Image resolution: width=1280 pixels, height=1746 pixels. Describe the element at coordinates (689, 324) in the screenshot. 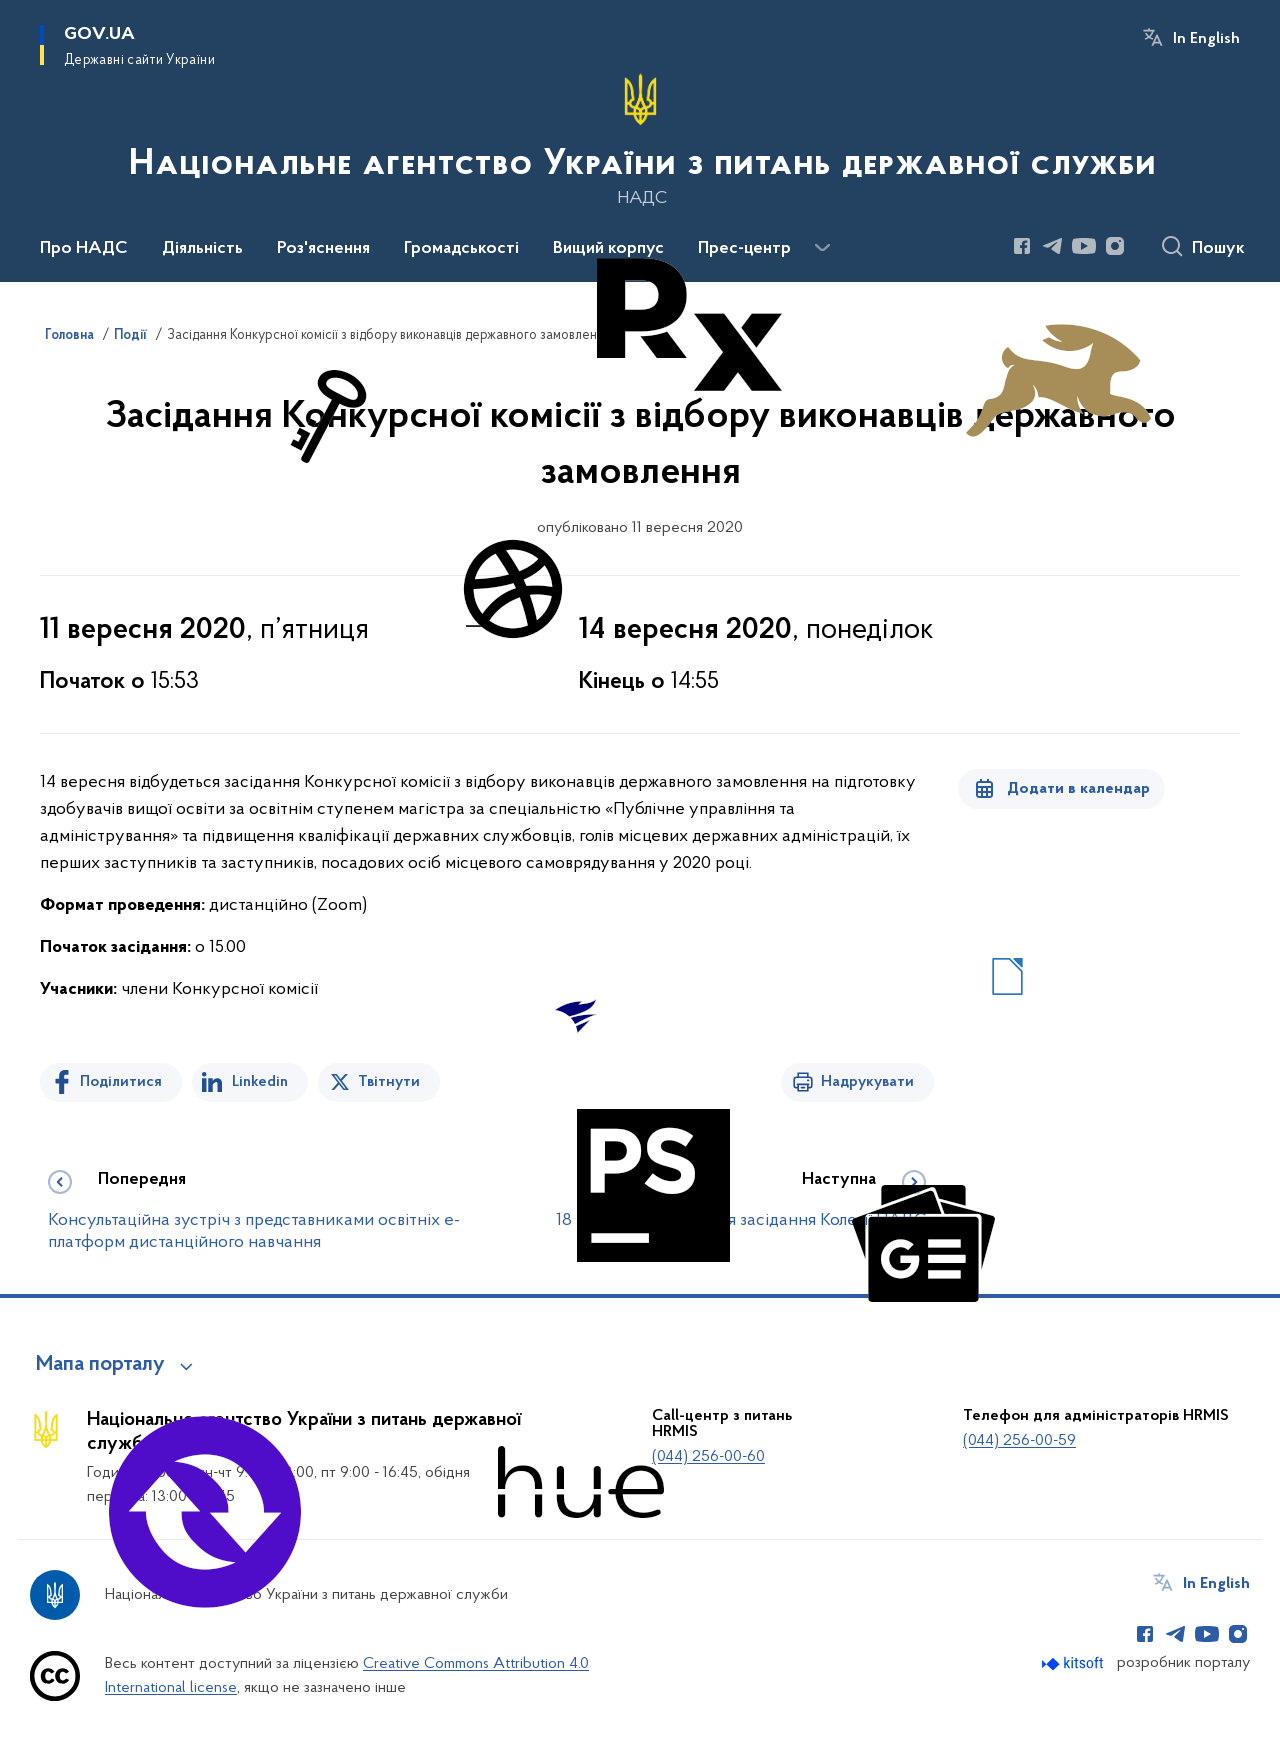

I see `open Reactive Resume app` at that location.